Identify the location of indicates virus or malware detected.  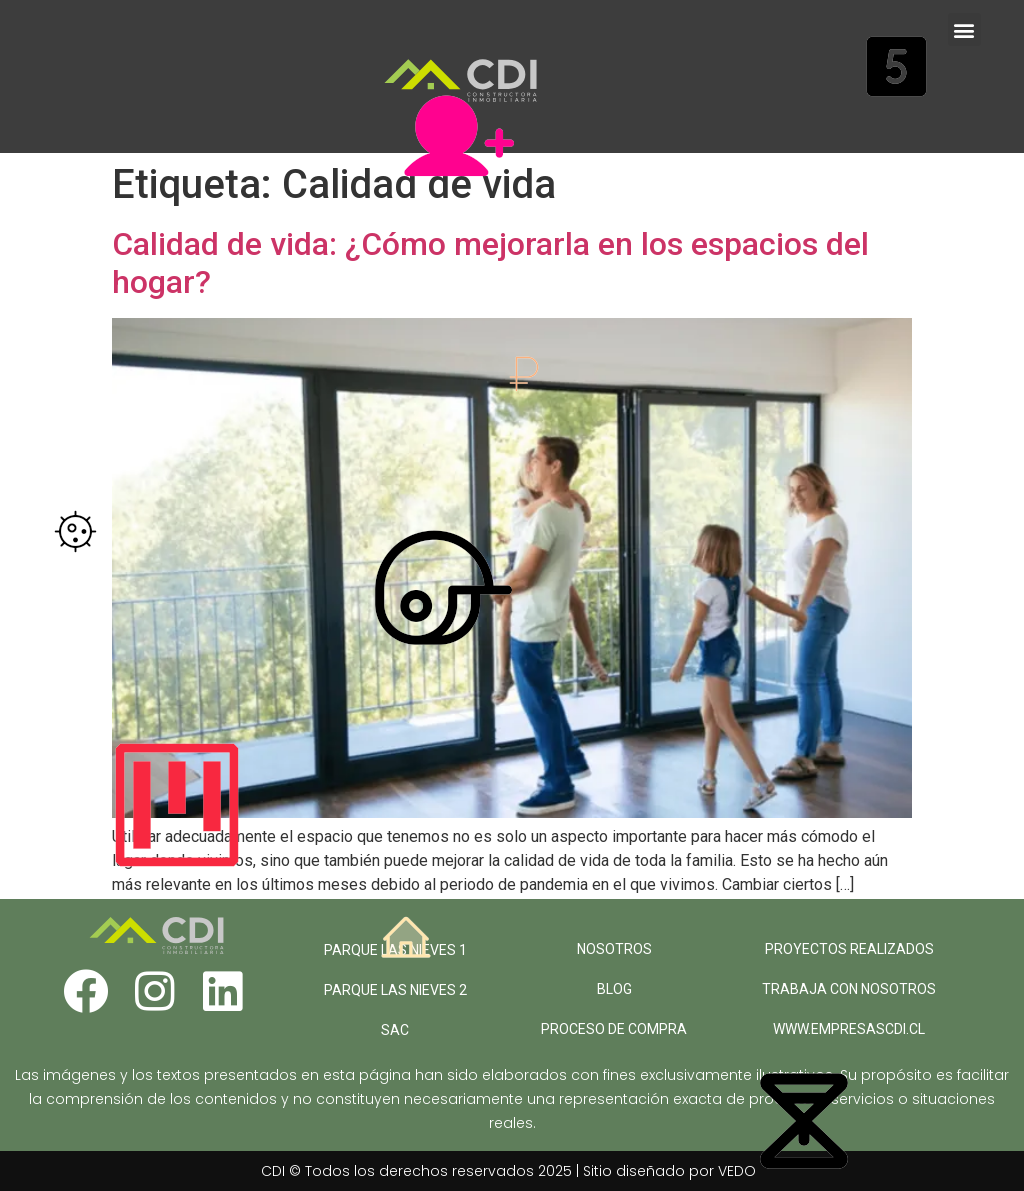
(75, 531).